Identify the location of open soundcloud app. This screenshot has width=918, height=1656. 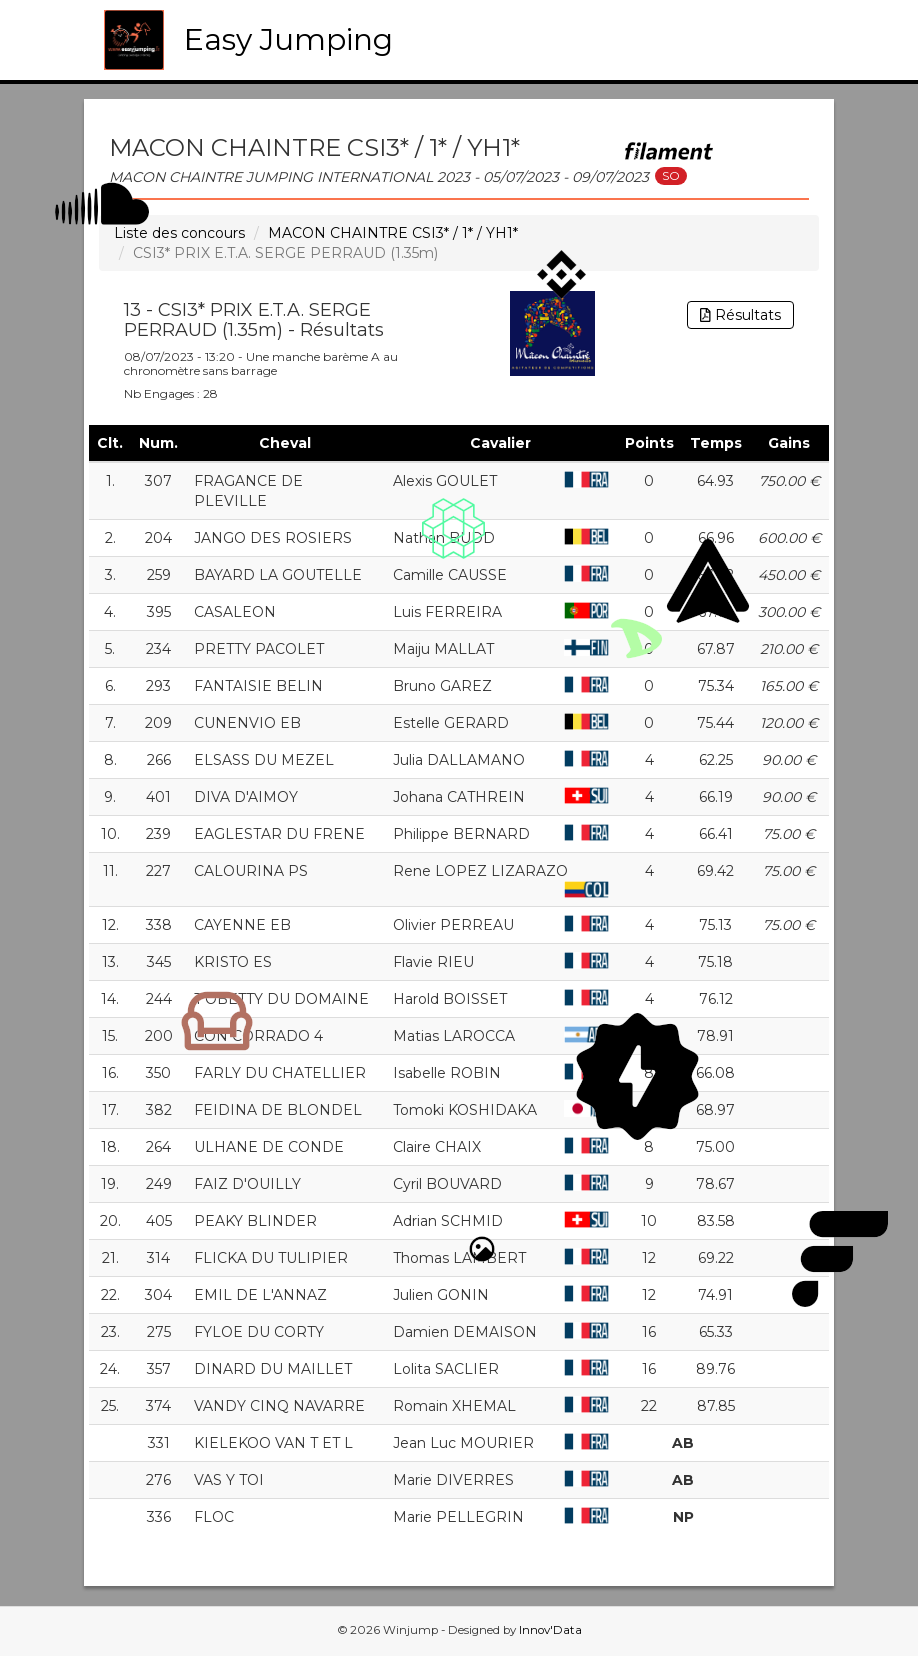
(102, 206).